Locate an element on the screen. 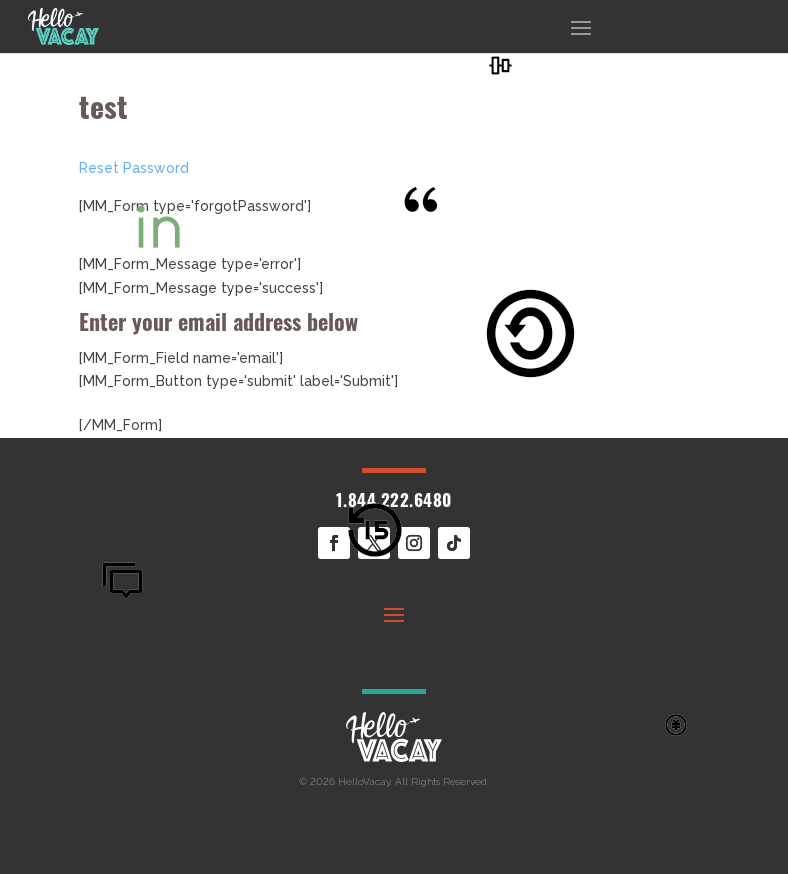  connect with LinkedIn is located at coordinates (158, 226).